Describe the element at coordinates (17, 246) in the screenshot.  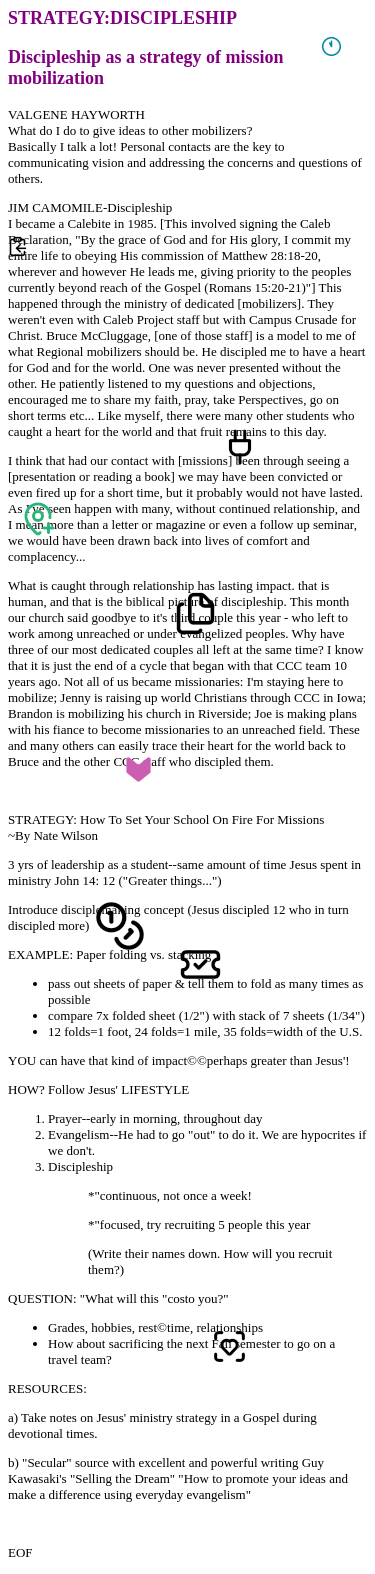
I see `paste content from clipboard` at that location.